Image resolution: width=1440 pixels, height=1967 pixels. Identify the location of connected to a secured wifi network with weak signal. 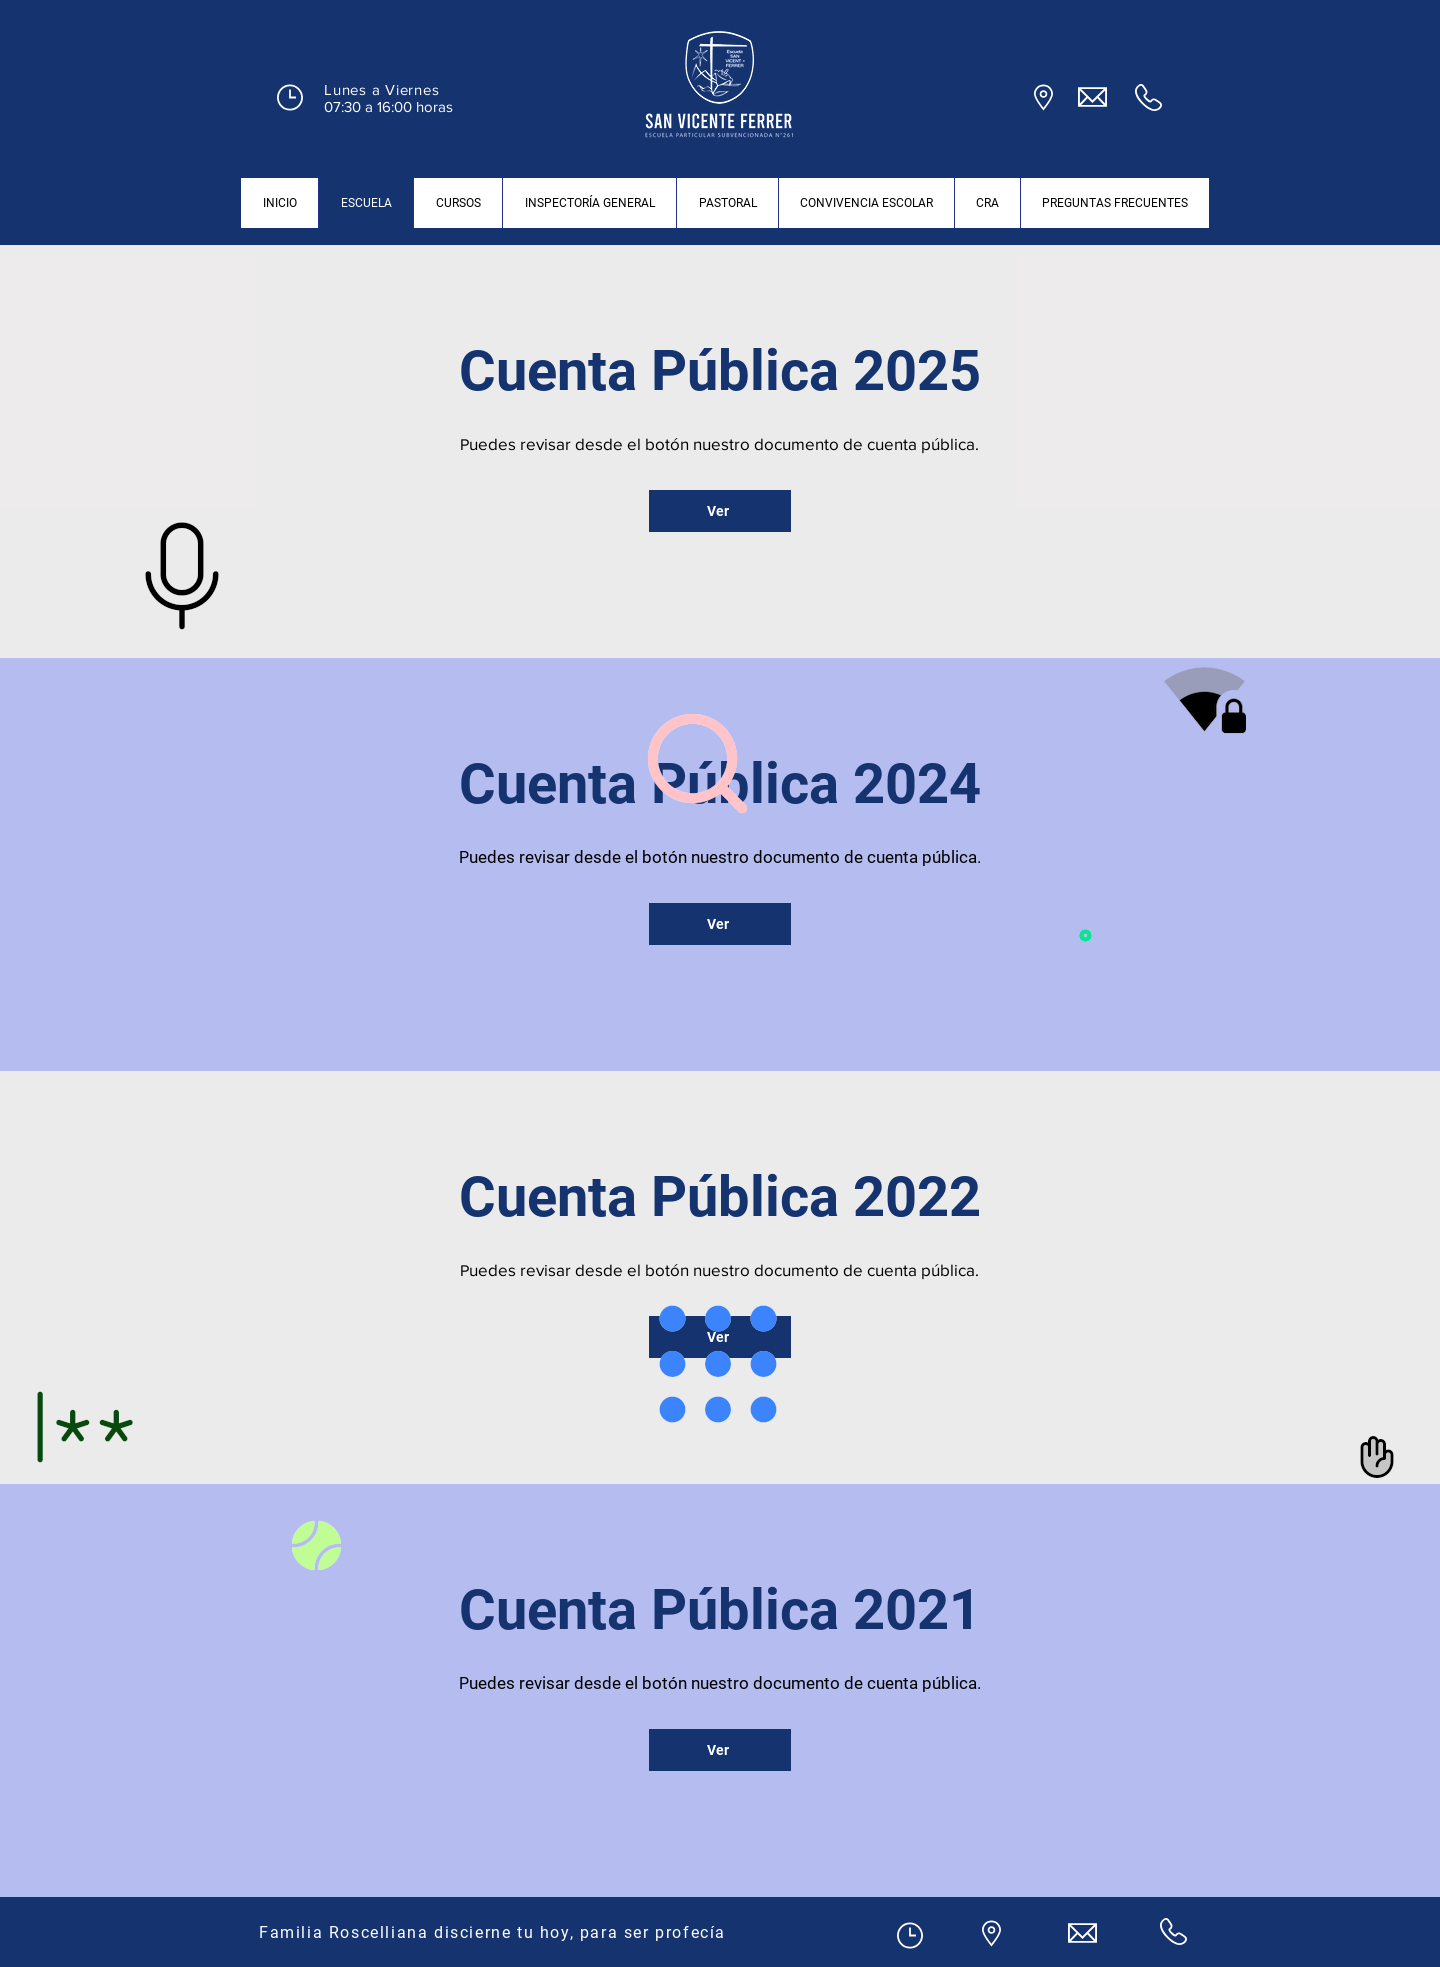
(1204, 698).